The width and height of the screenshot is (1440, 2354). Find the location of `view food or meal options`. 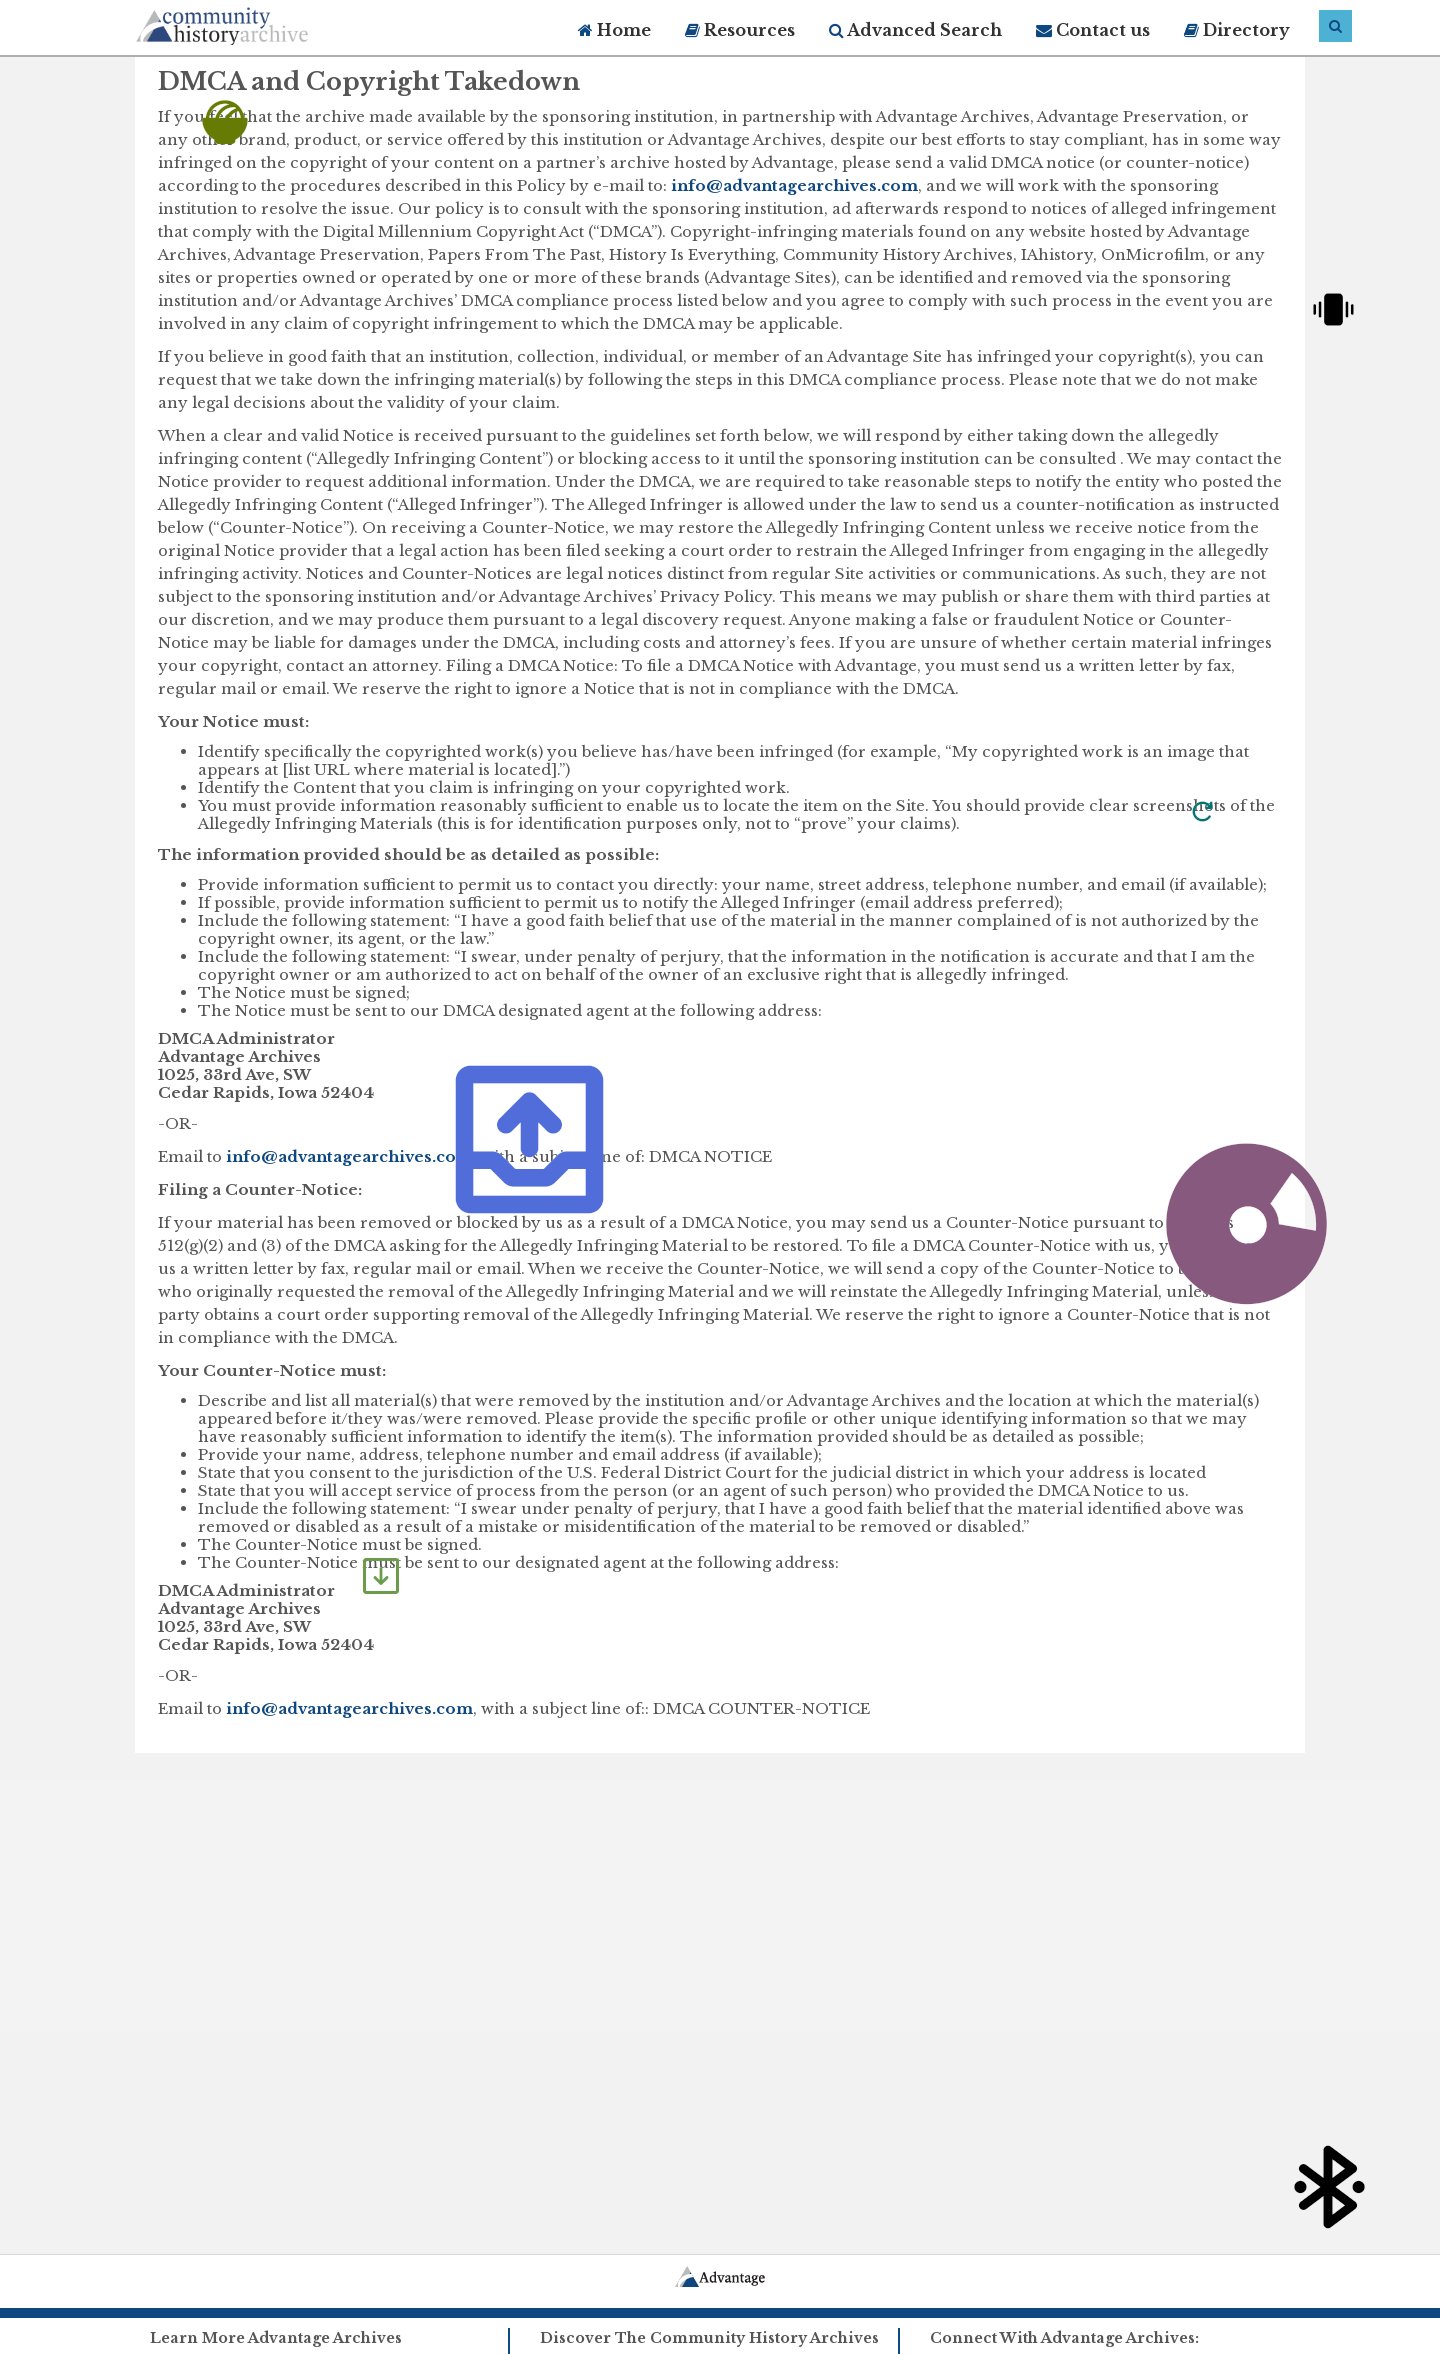

view food or meal options is located at coordinates (225, 123).